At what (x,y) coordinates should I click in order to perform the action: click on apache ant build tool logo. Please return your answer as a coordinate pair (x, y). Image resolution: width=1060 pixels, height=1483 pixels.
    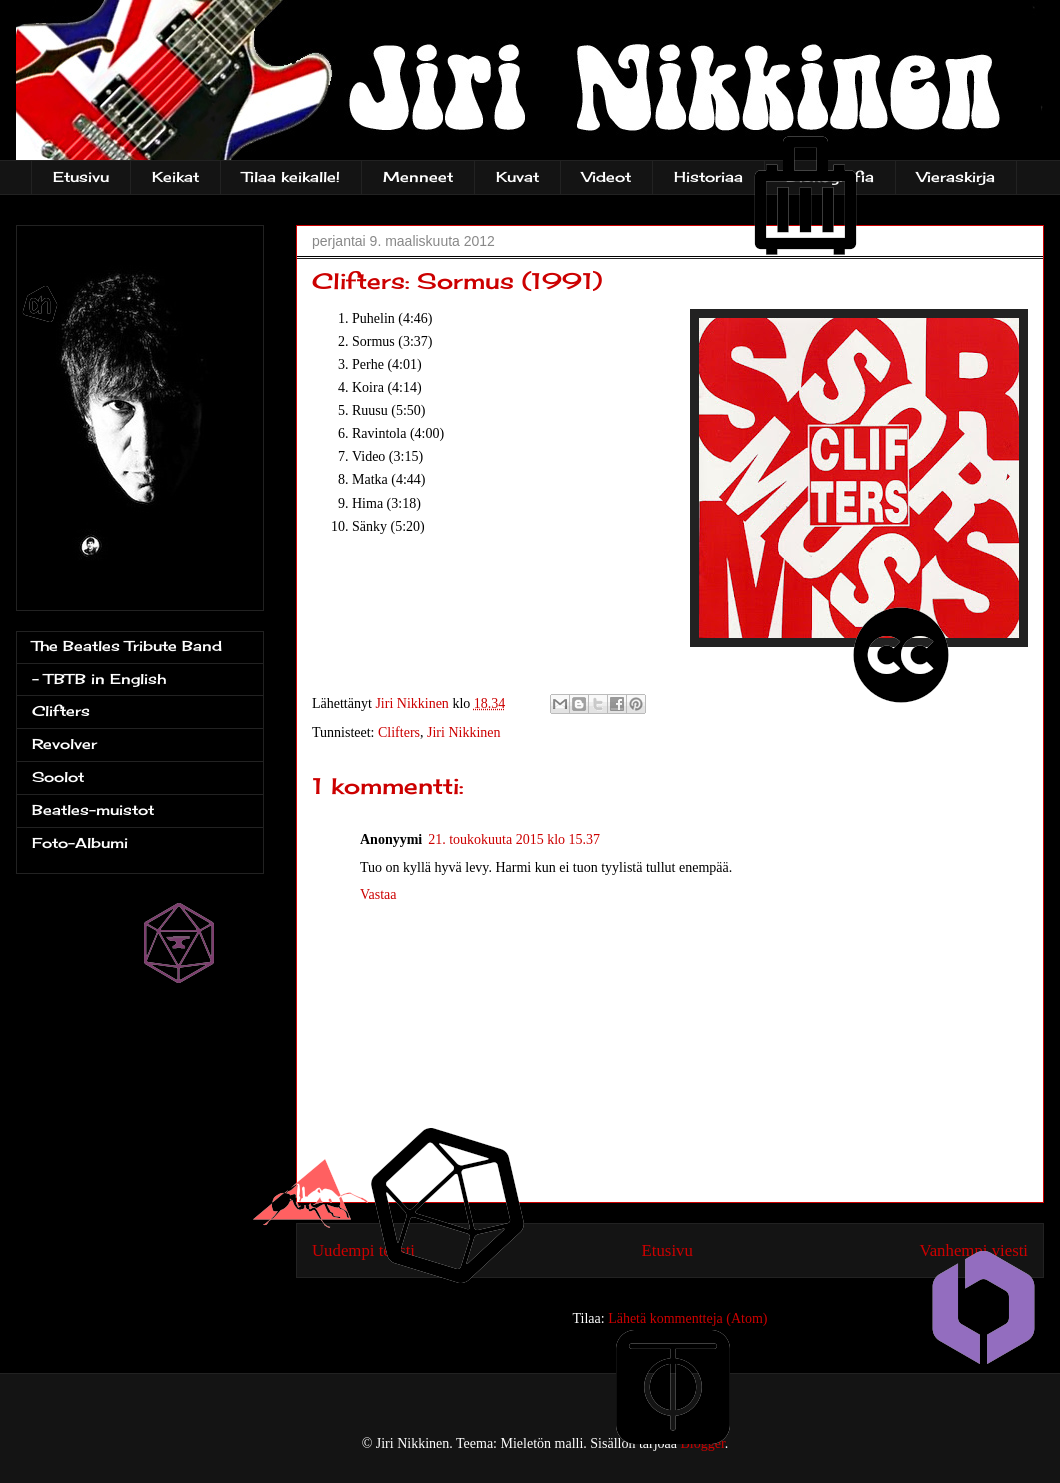
    Looking at the image, I should click on (310, 1193).